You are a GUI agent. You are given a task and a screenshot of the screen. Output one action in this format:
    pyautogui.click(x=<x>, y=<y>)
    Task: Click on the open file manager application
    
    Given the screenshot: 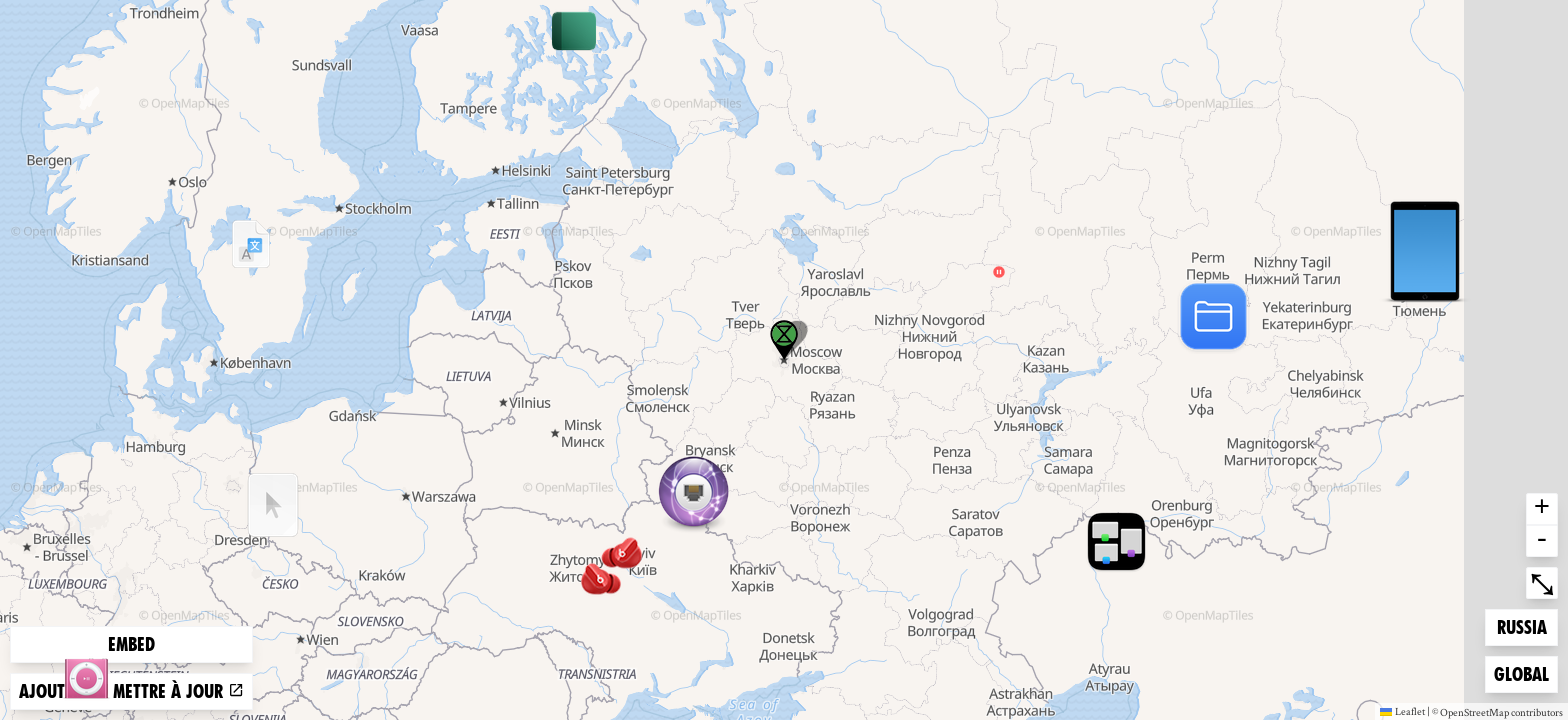 What is the action you would take?
    pyautogui.click(x=1213, y=317)
    